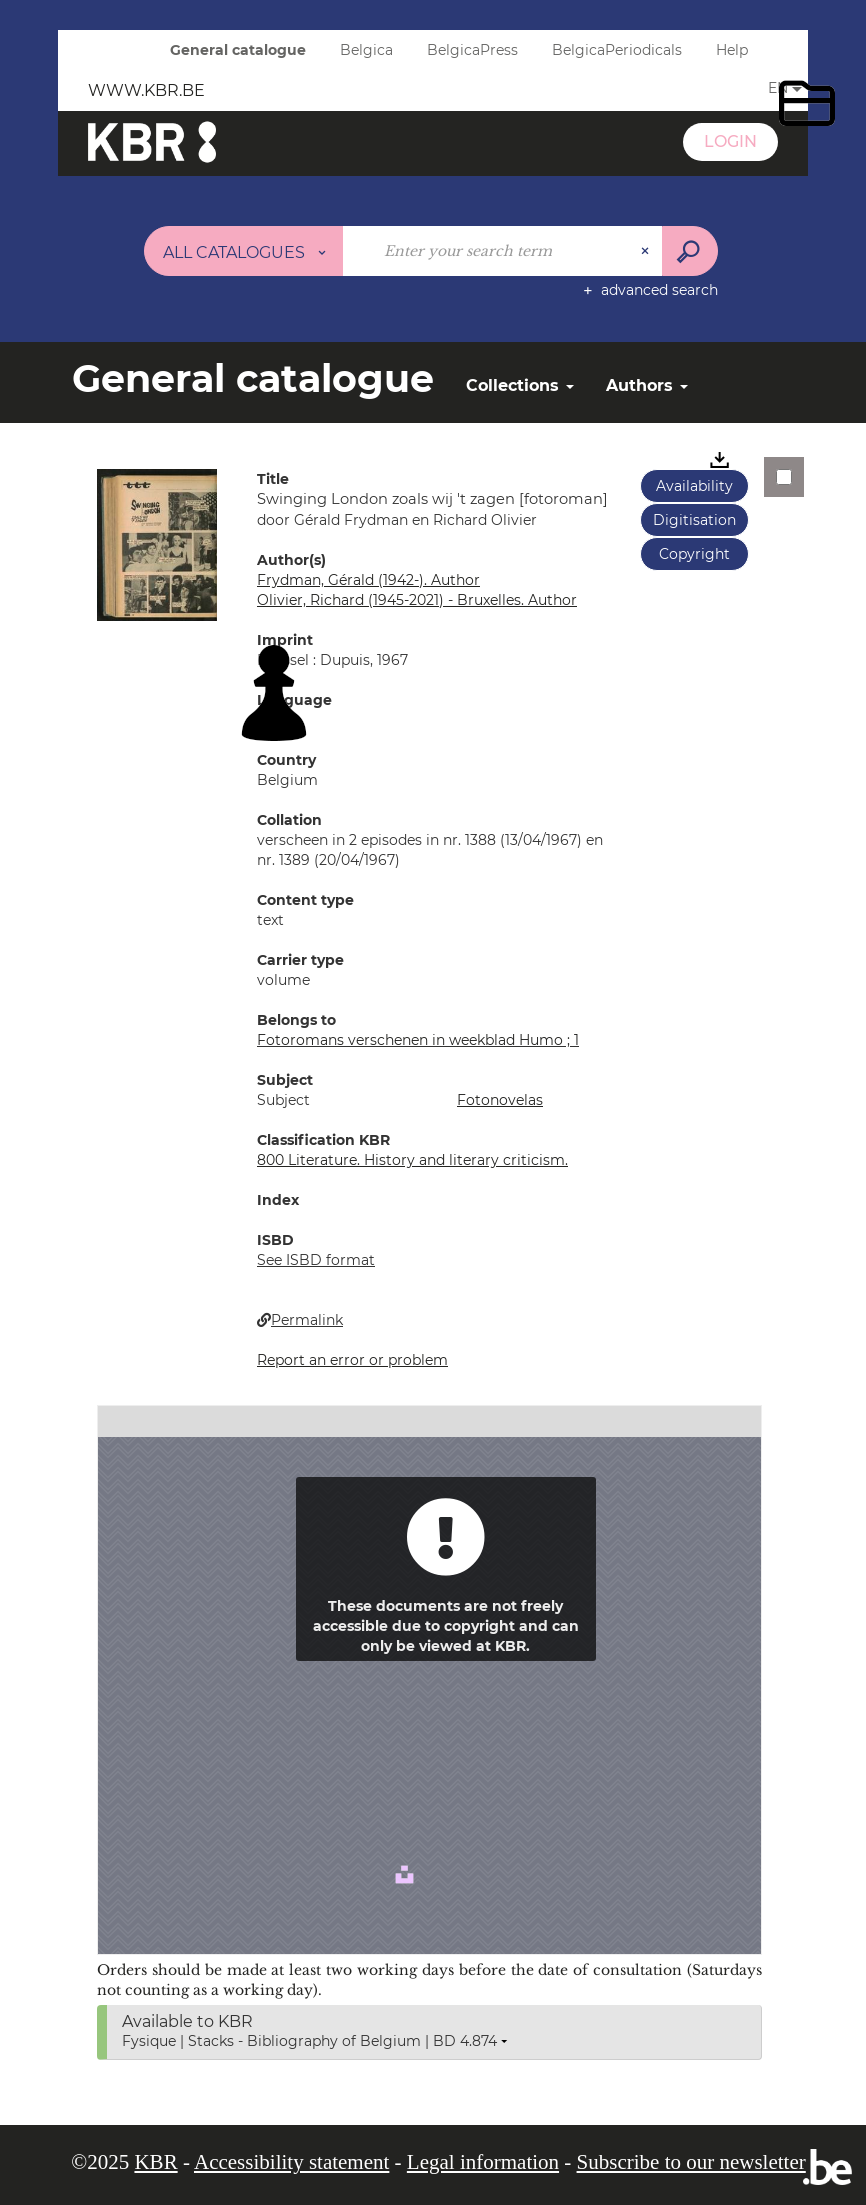 The height and width of the screenshot is (2205, 866). I want to click on access a folder or directory, so click(807, 105).